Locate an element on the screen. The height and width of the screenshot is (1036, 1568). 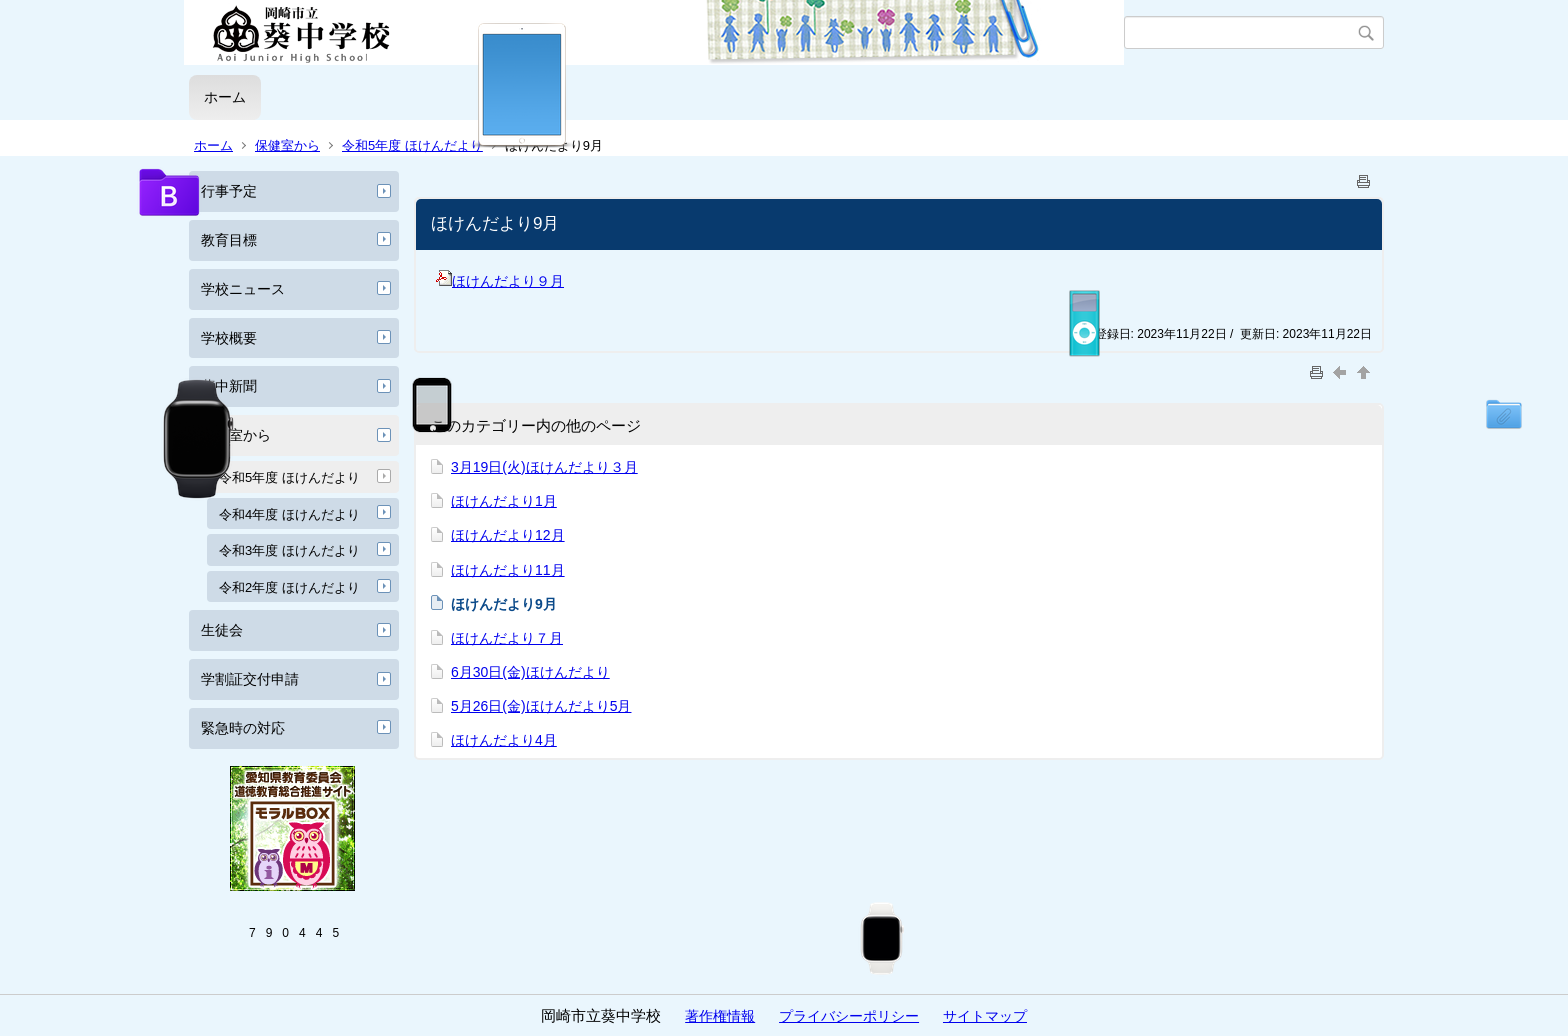
indicates a connected iPad Air 2 device is located at coordinates (522, 84).